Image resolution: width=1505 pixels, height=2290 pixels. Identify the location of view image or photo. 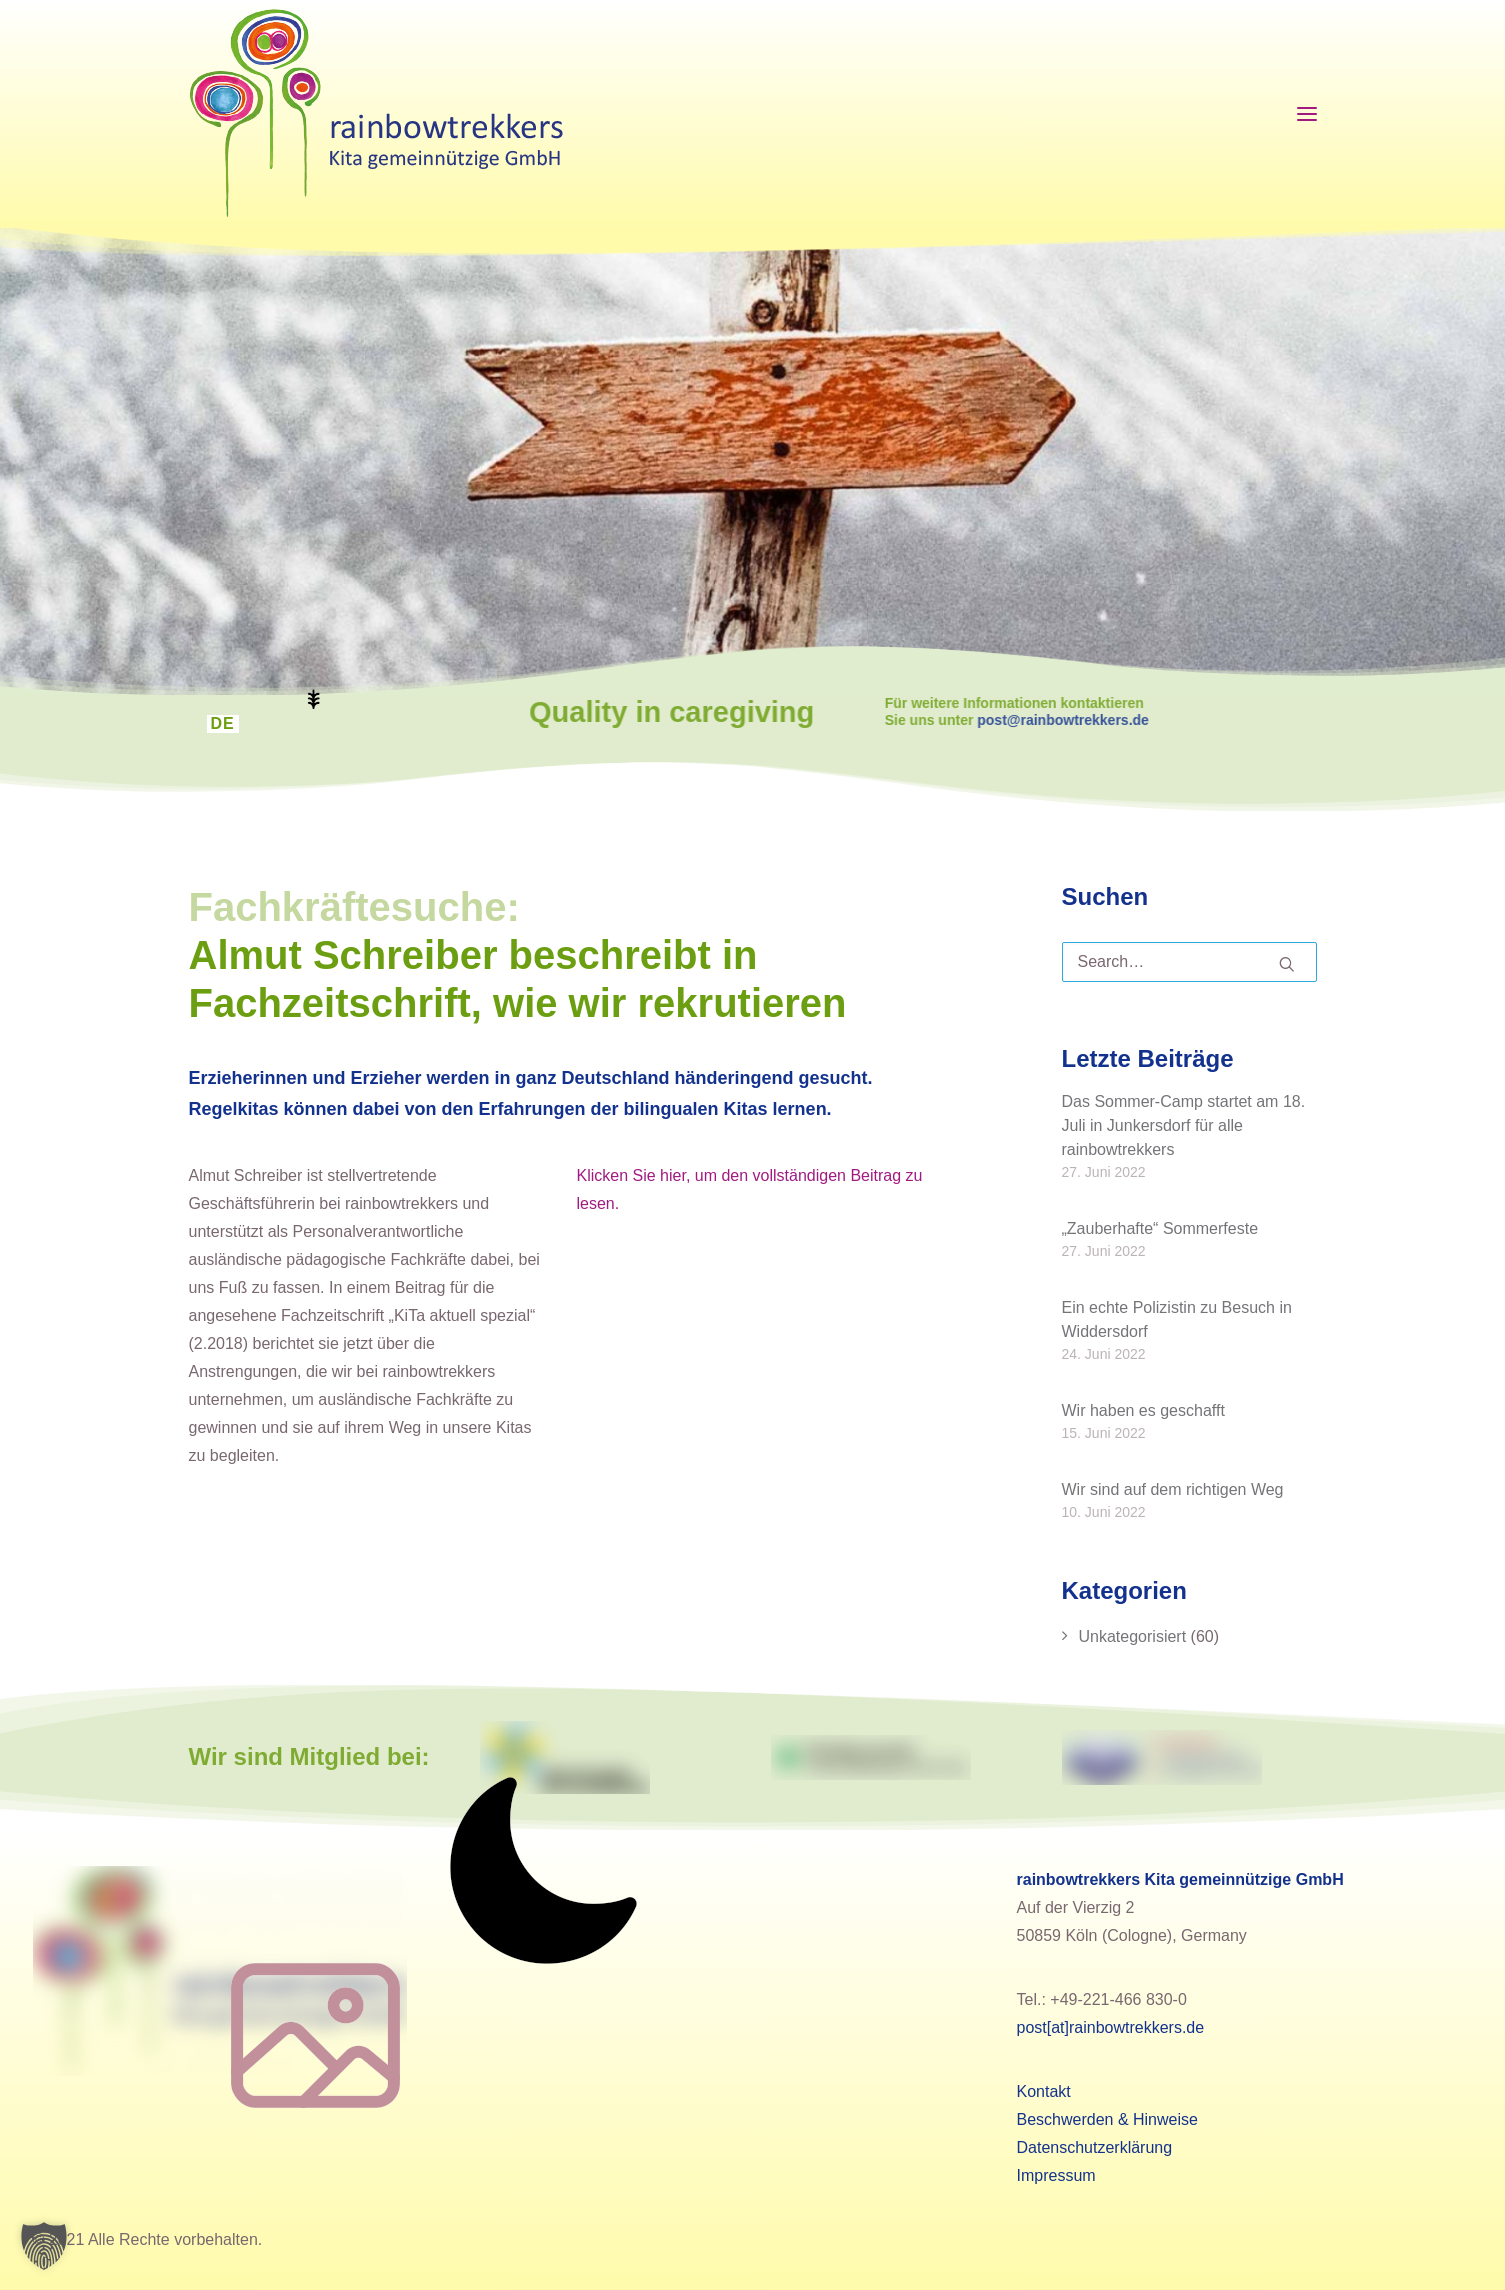
(315, 2035).